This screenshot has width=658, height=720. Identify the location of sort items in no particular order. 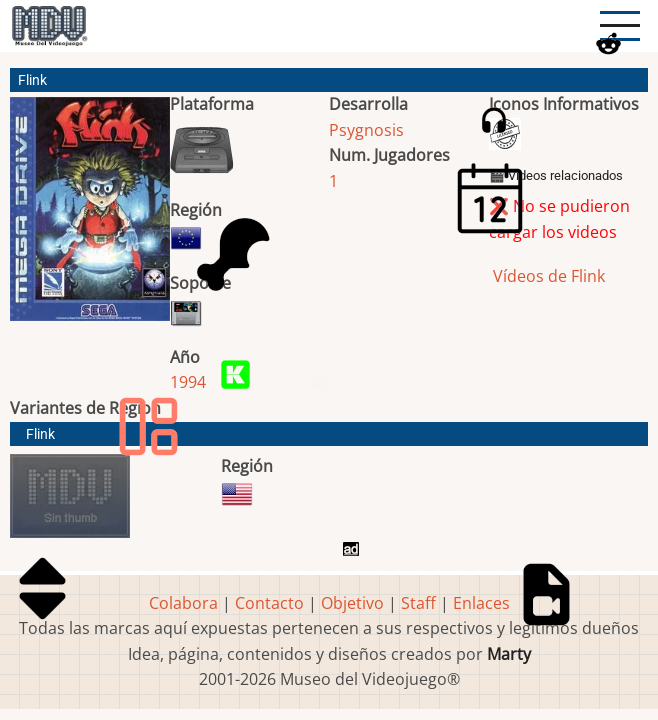
(42, 588).